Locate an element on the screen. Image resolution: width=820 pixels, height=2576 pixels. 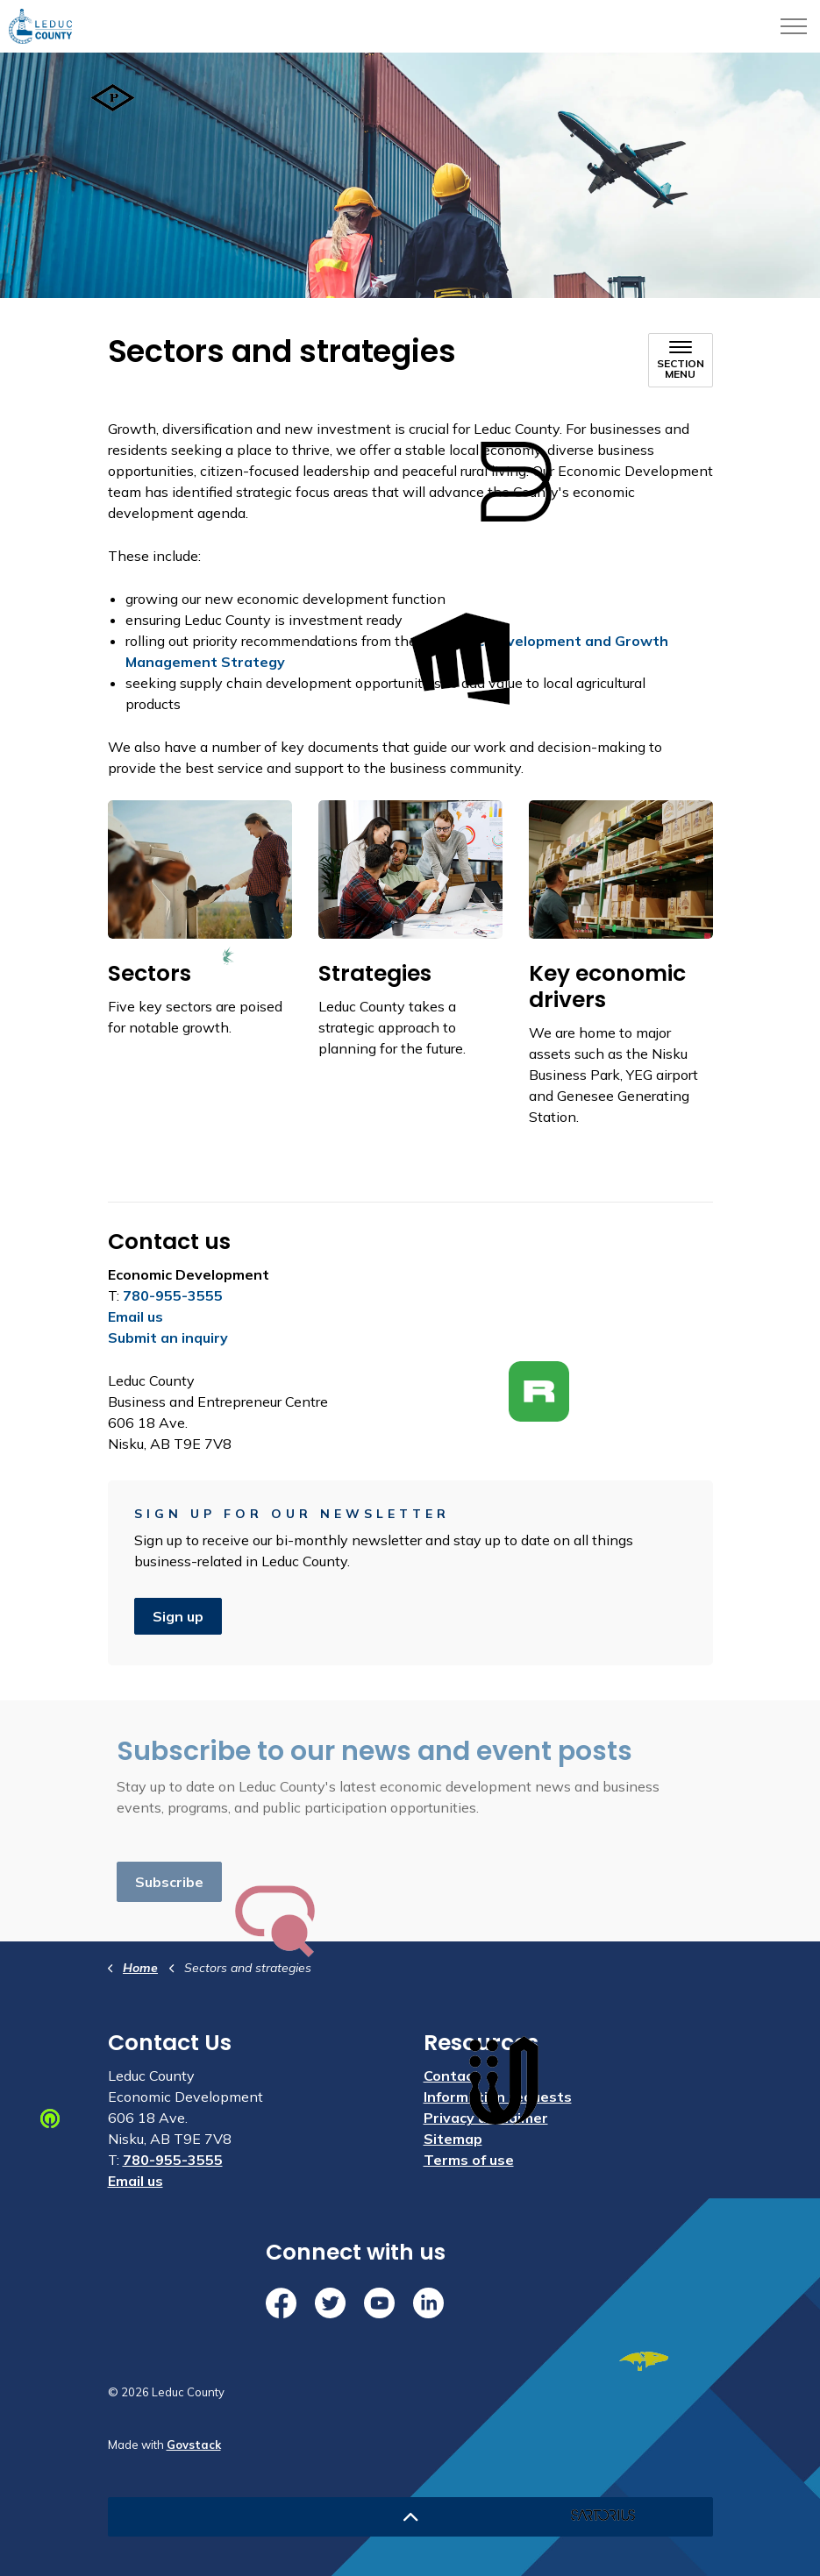
open Qwiklabs learning platform is located at coordinates (50, 2118).